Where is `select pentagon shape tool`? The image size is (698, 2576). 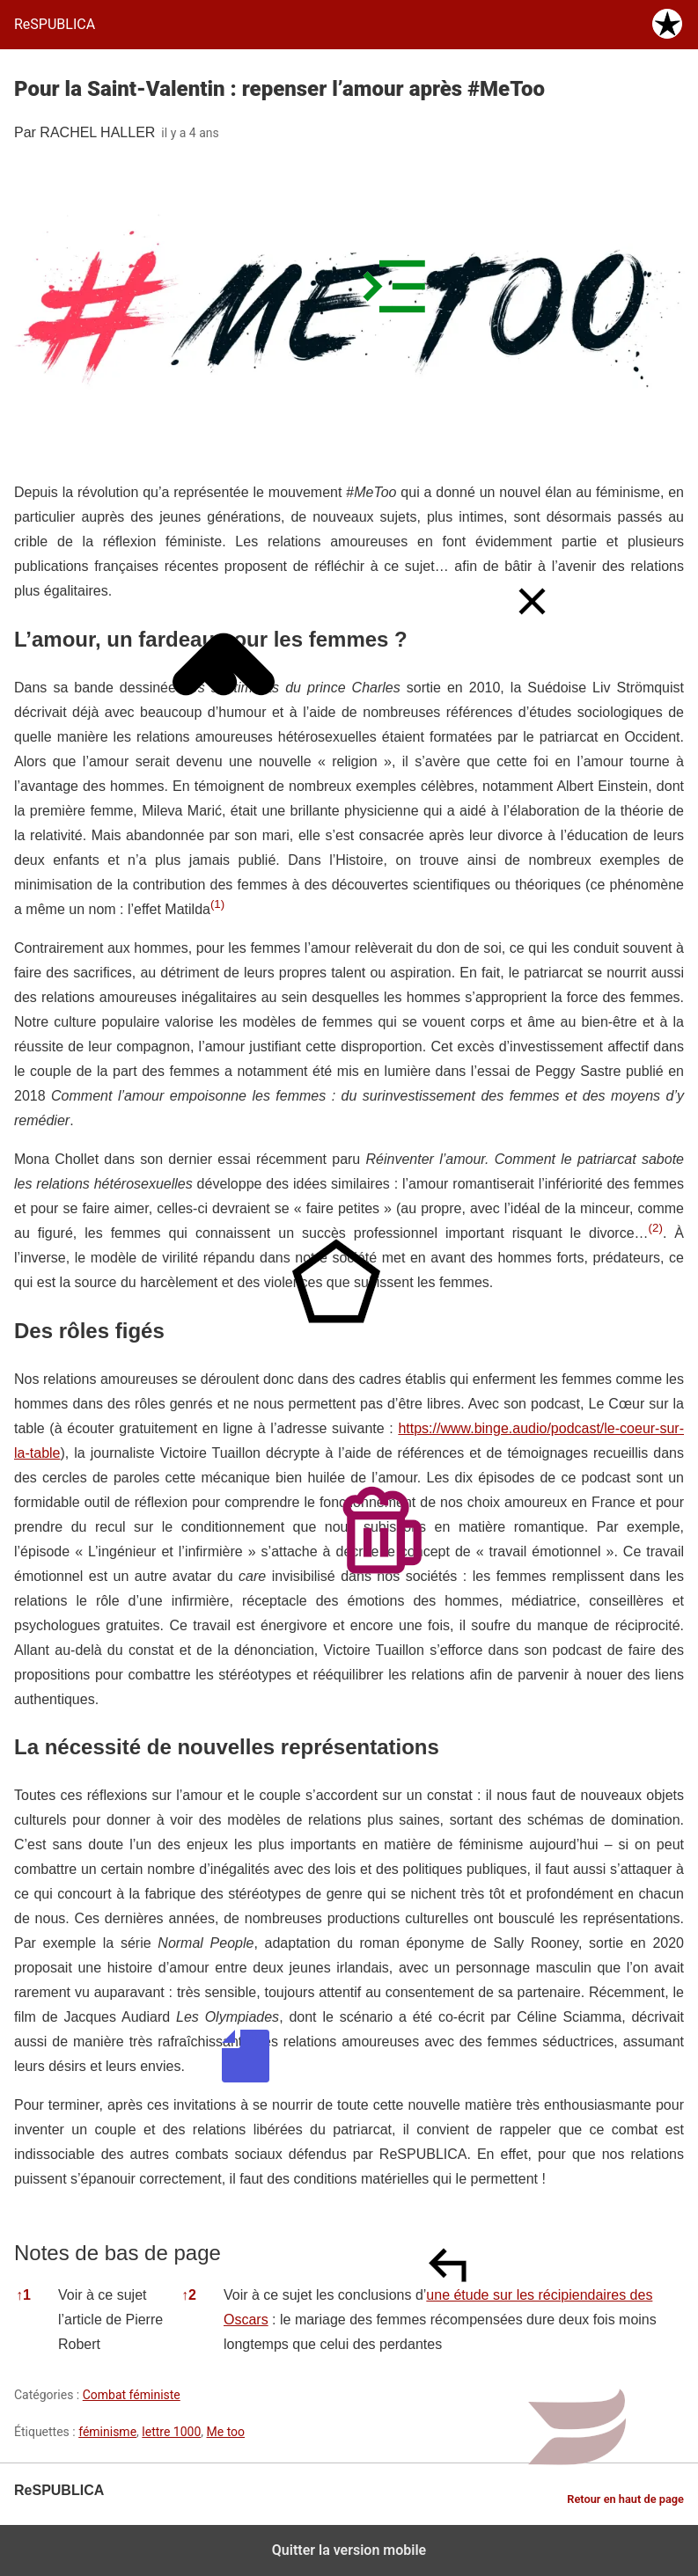
select pentagon shape tool is located at coordinates (336, 1285).